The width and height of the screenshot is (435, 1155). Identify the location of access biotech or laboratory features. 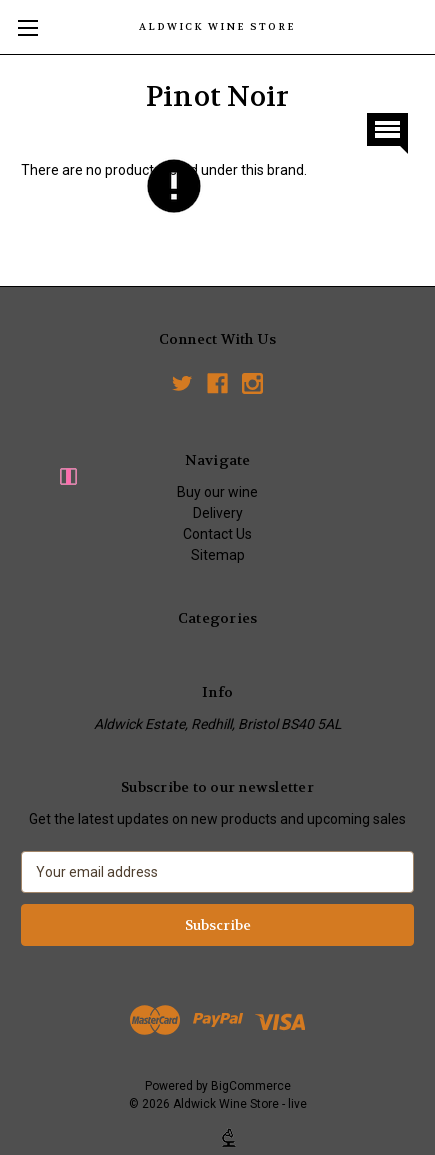
(229, 1138).